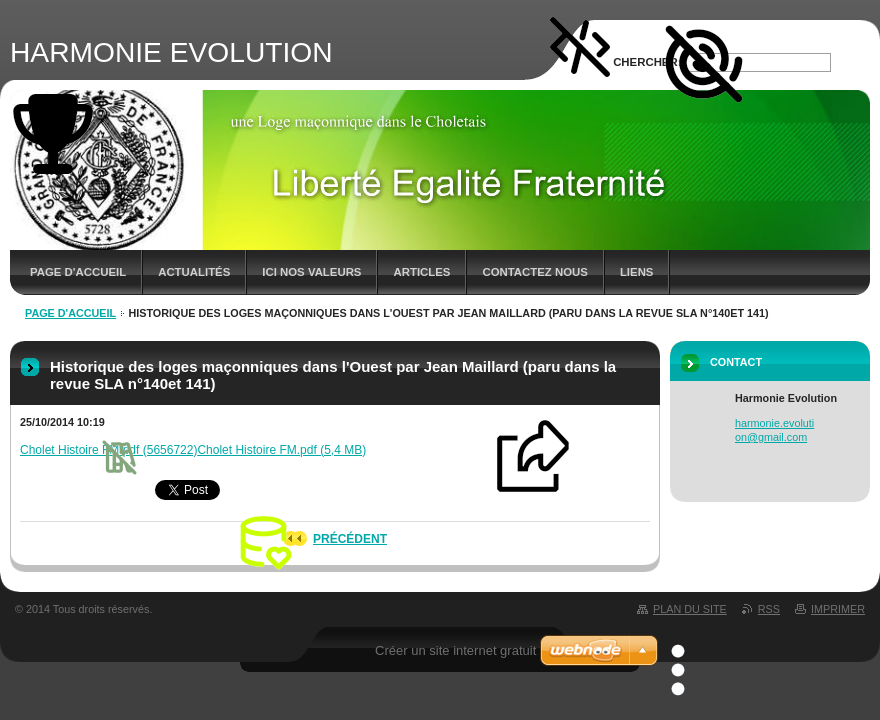 The height and width of the screenshot is (720, 880). What do you see at coordinates (580, 47) in the screenshot?
I see `code view disabled or unavailable` at bounding box center [580, 47].